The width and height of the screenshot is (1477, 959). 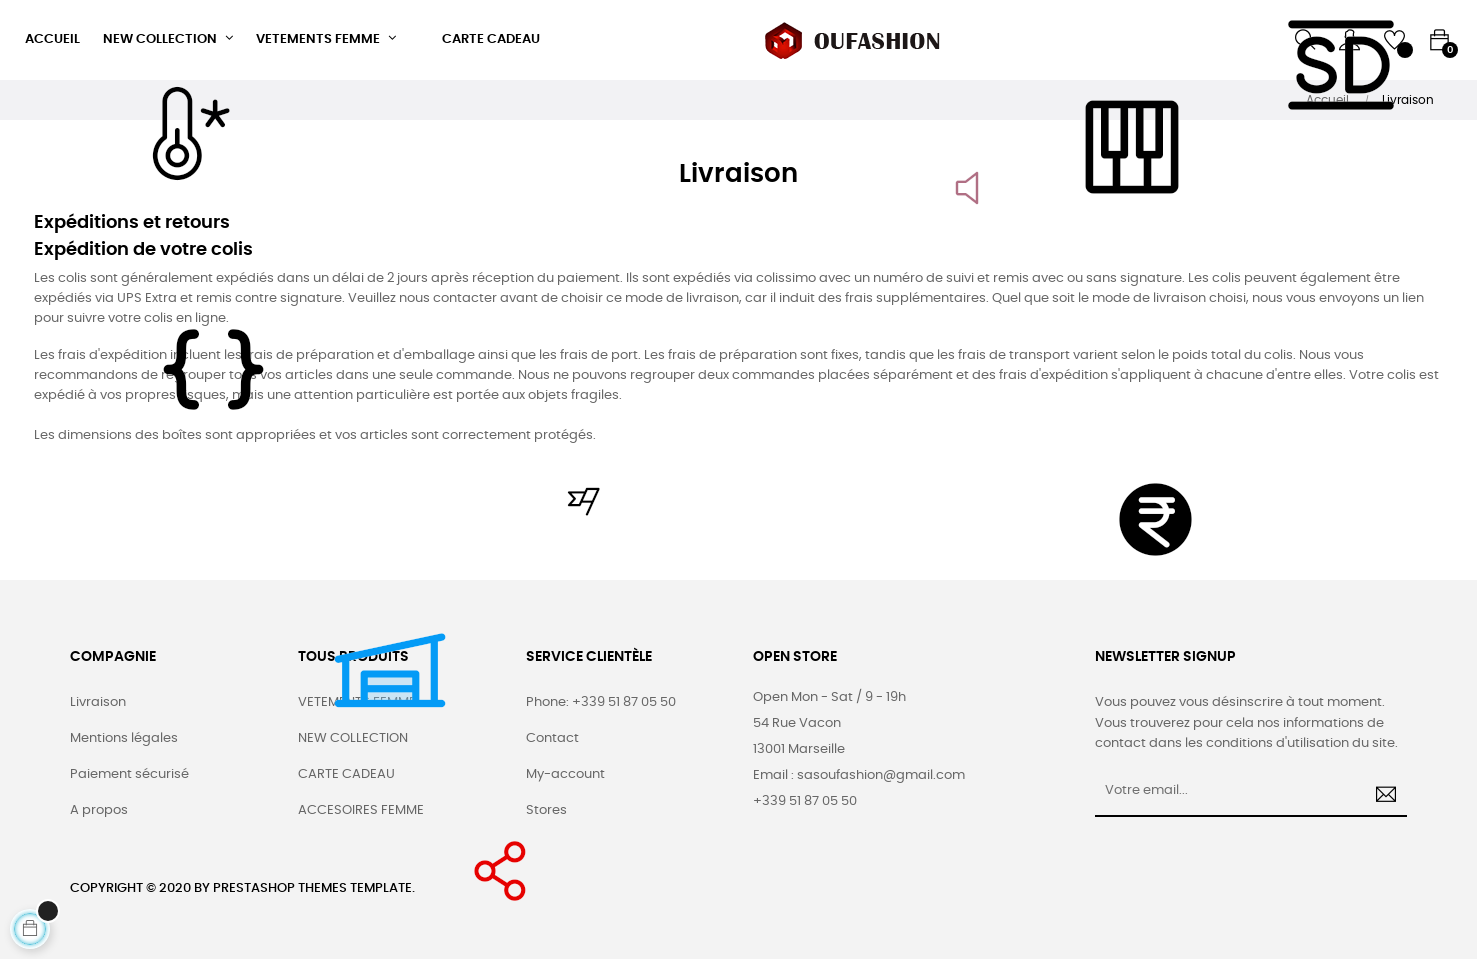 What do you see at coordinates (972, 188) in the screenshot?
I see `speaker with no audio output` at bounding box center [972, 188].